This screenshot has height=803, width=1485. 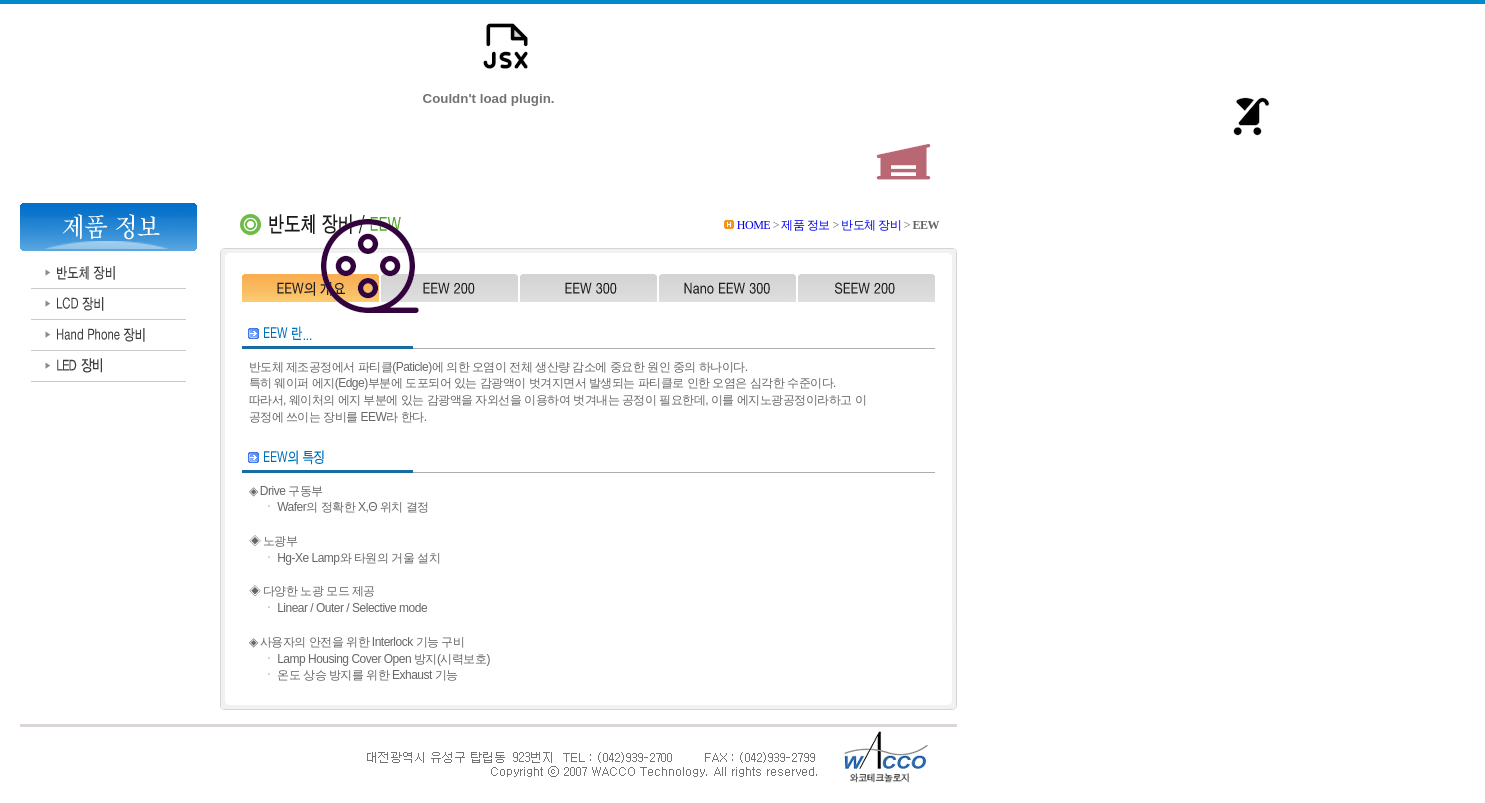 I want to click on indicates stroller-friendly or family amenities available, so click(x=1249, y=115).